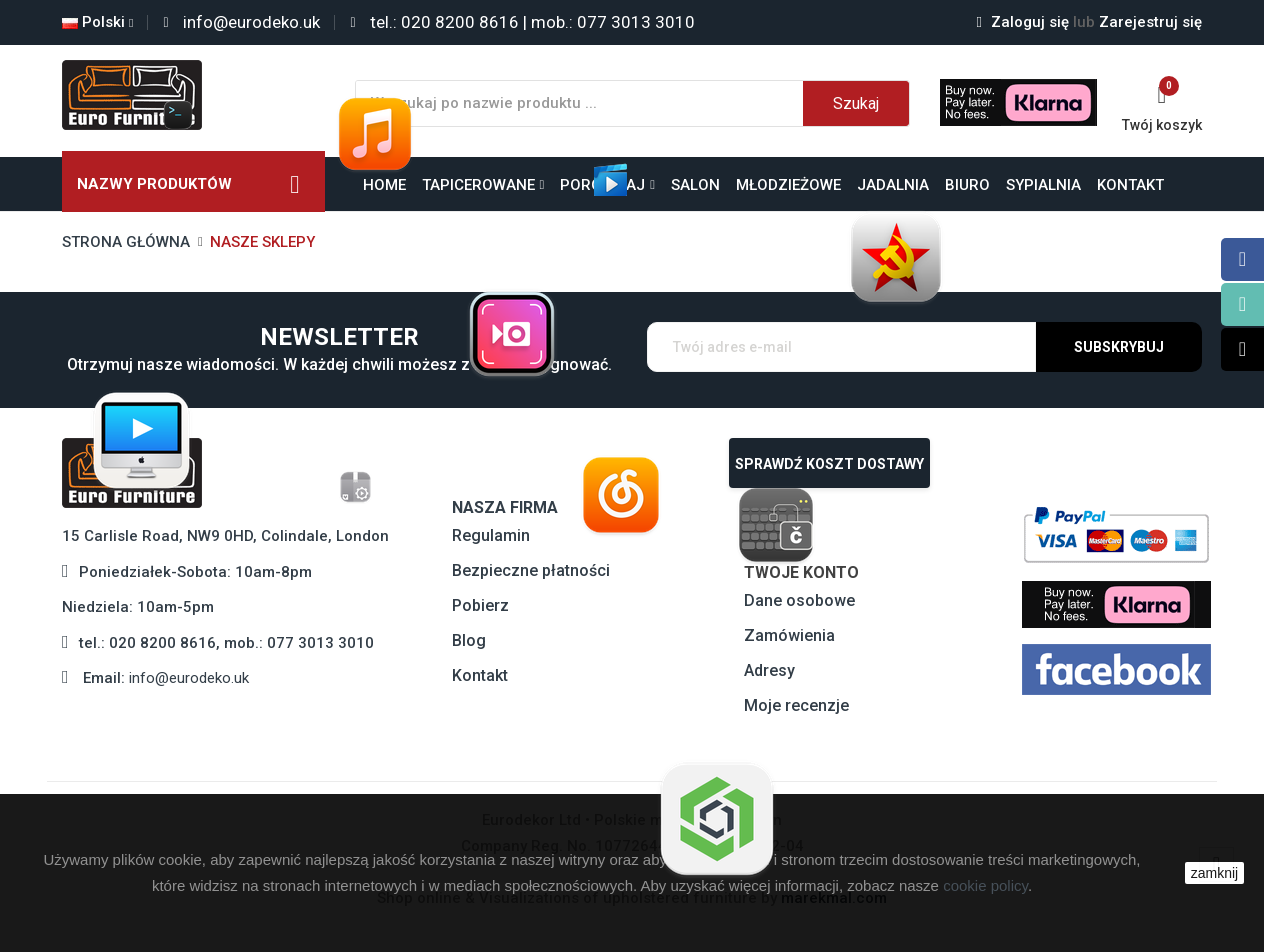  I want to click on open terminal application, so click(178, 115).